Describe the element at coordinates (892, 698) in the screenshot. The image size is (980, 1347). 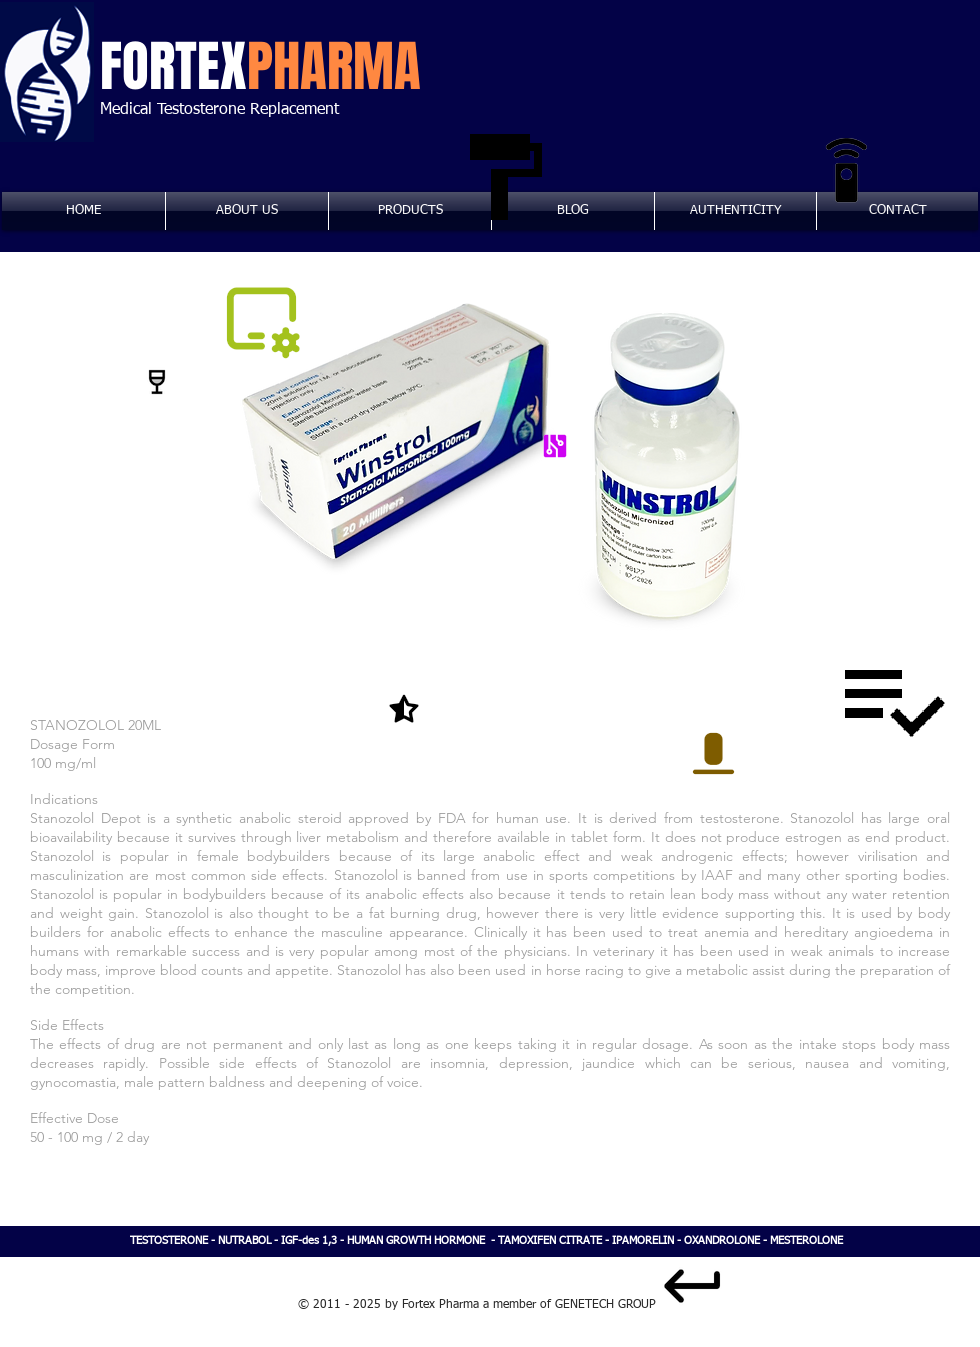
I see `item successfully added to playlist` at that location.